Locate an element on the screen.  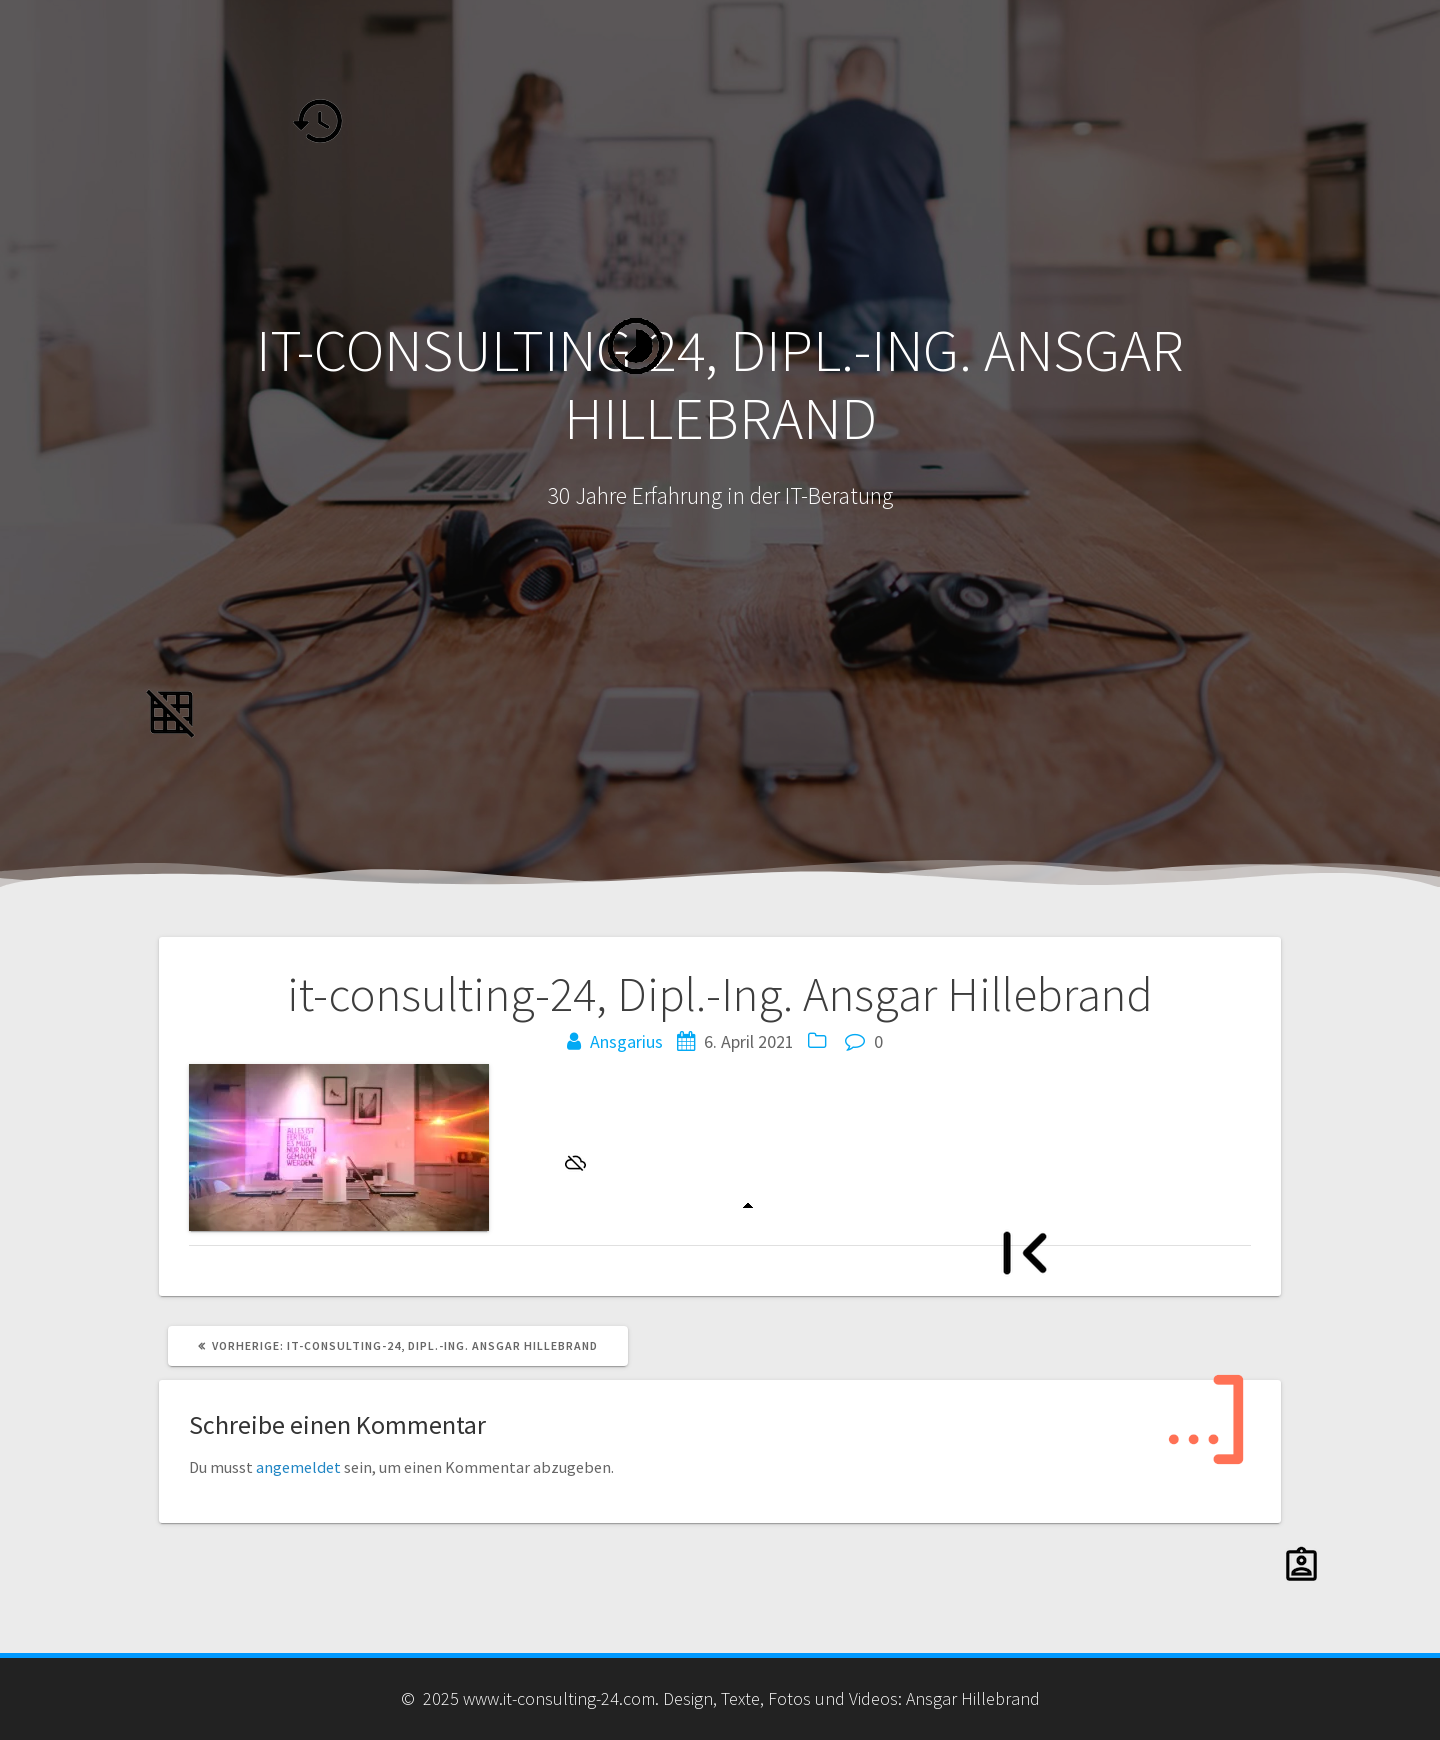
view assigned user profile is located at coordinates (1301, 1565).